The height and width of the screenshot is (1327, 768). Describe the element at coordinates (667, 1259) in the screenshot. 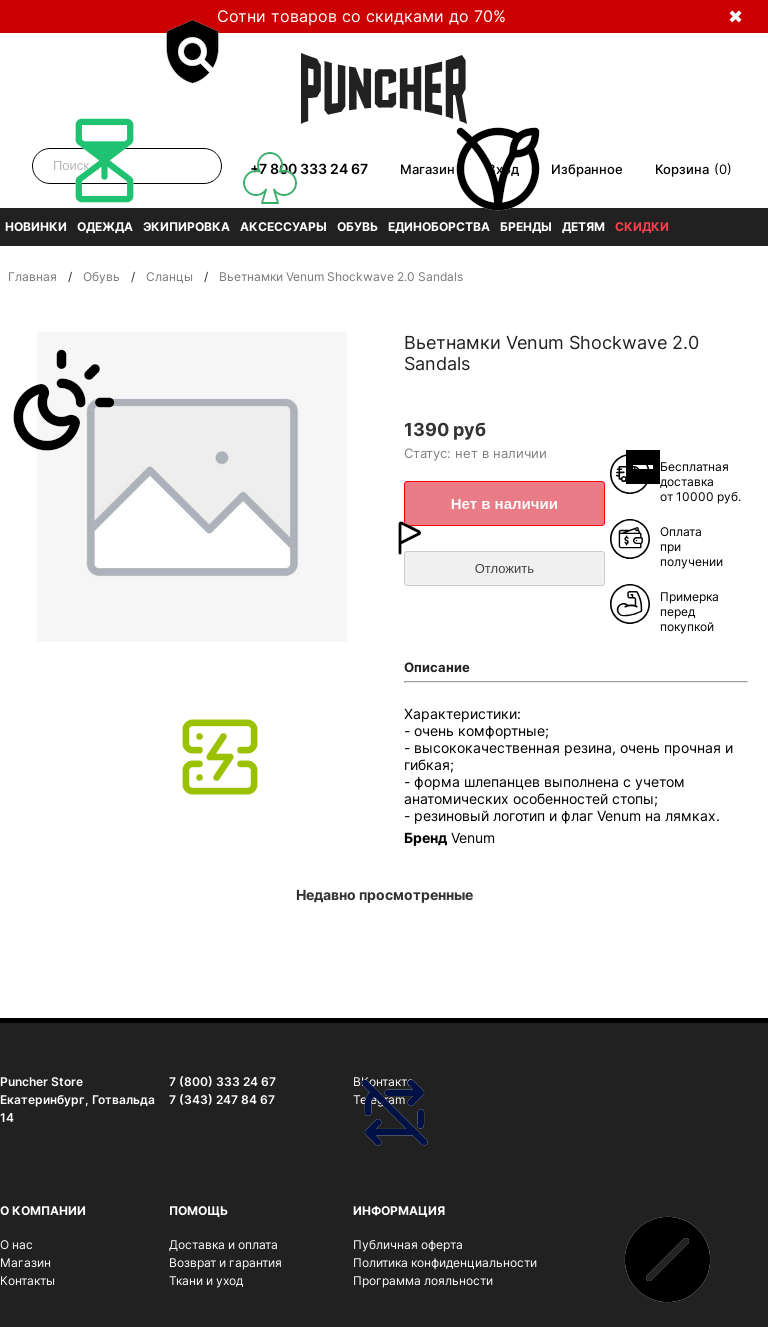

I see `skip or bypass a step in a workflow` at that location.